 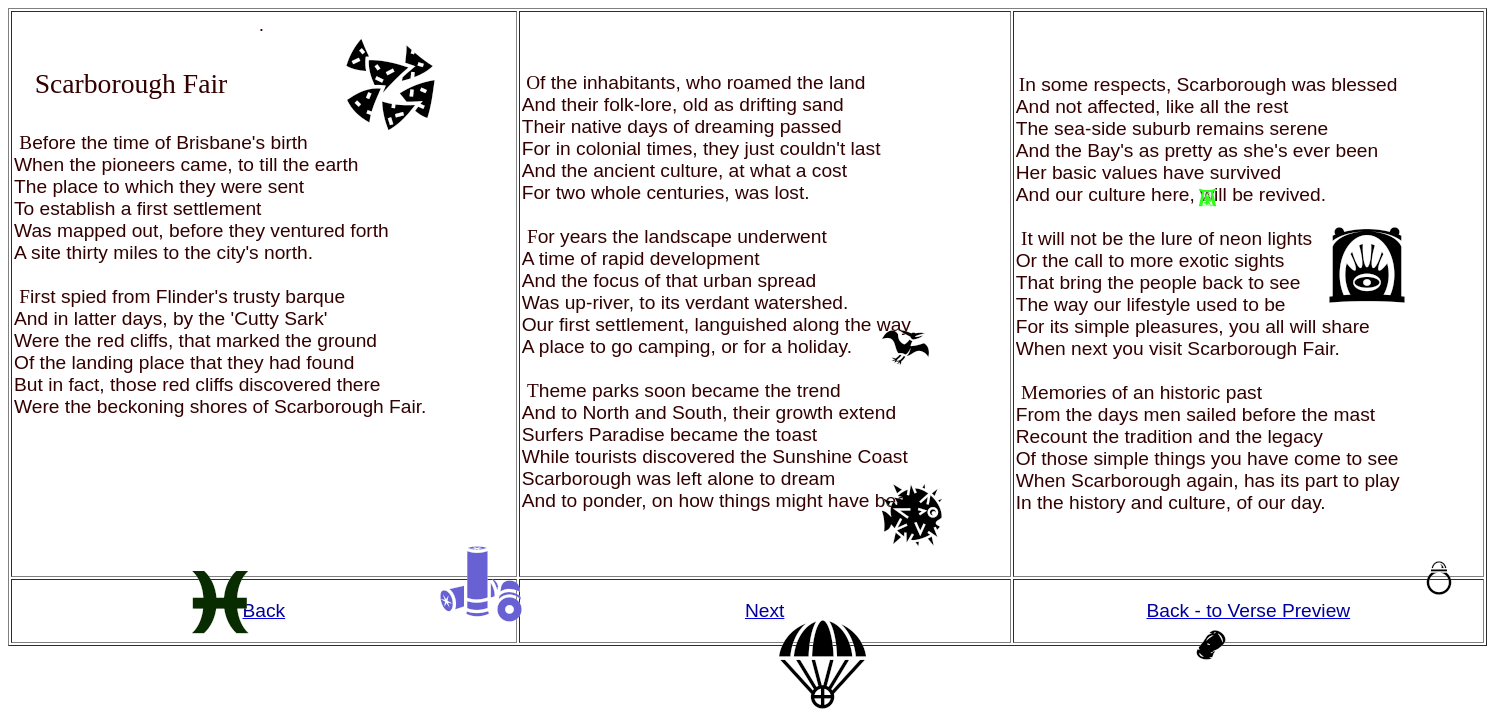 What do you see at coordinates (481, 584) in the screenshot?
I see `select shotgun ammo type` at bounding box center [481, 584].